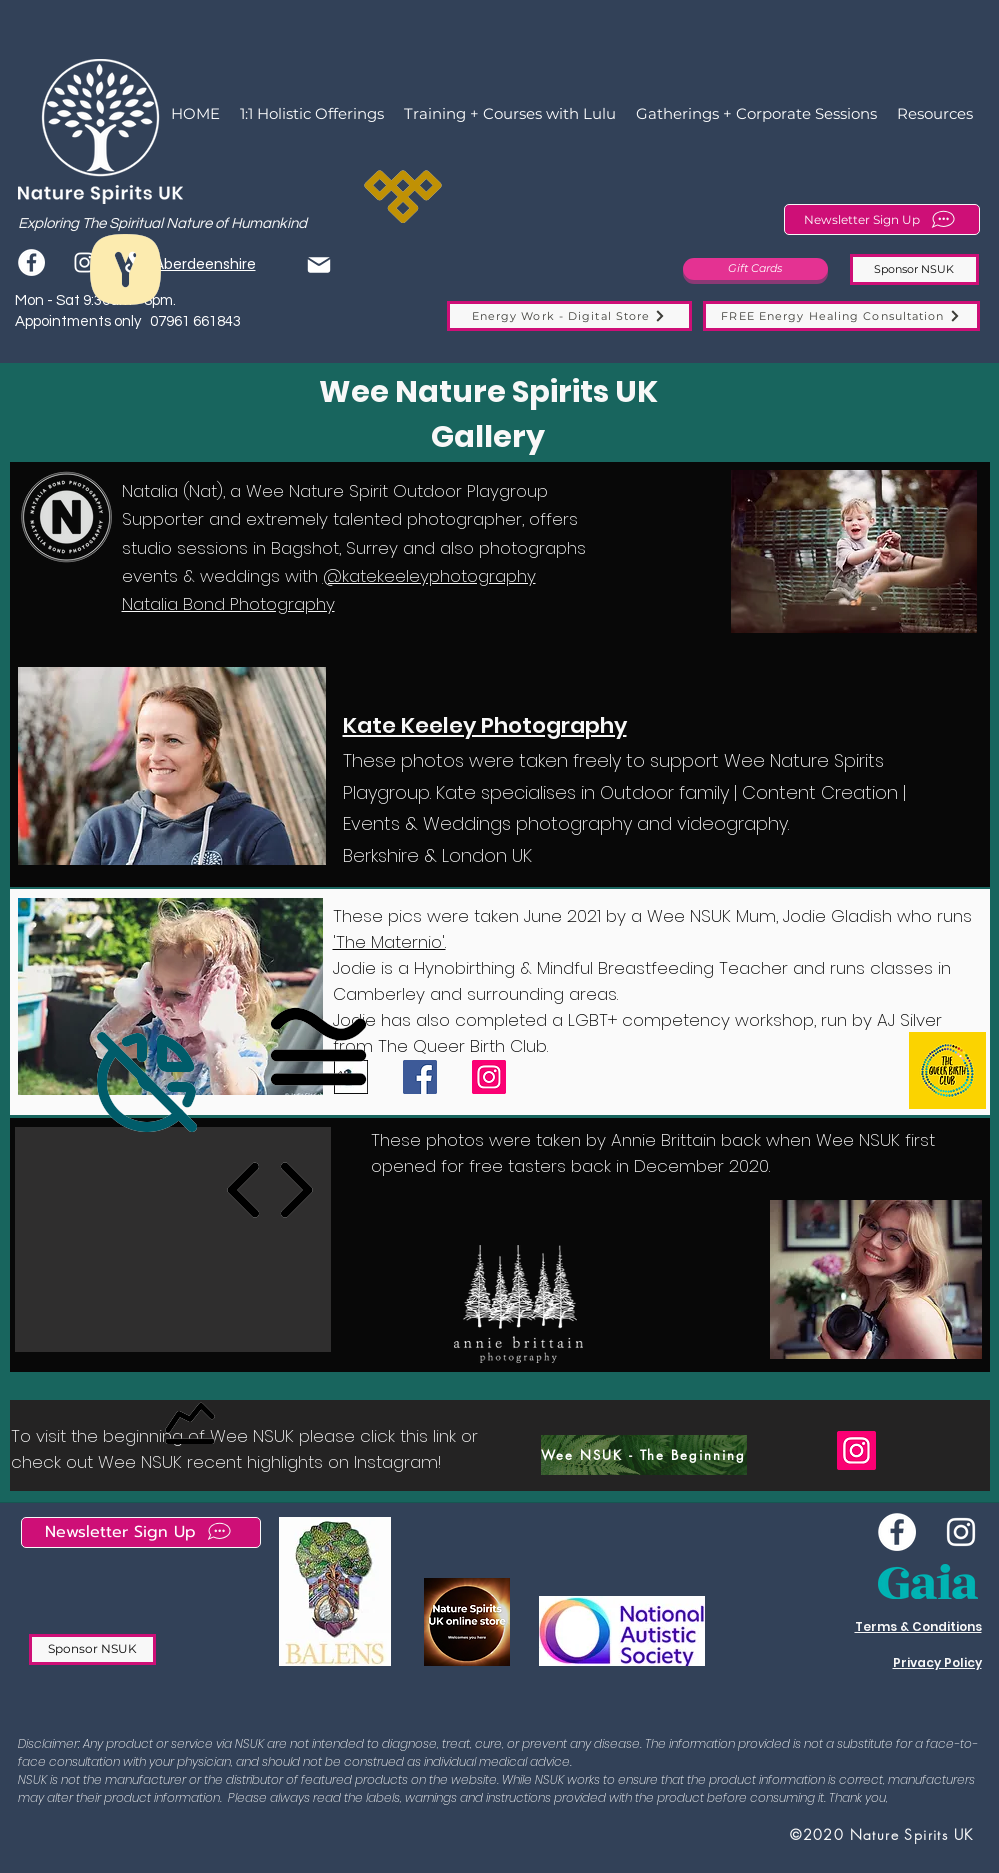 This screenshot has width=999, height=1873. Describe the element at coordinates (147, 1082) in the screenshot. I see `disable pie chart visualization` at that location.